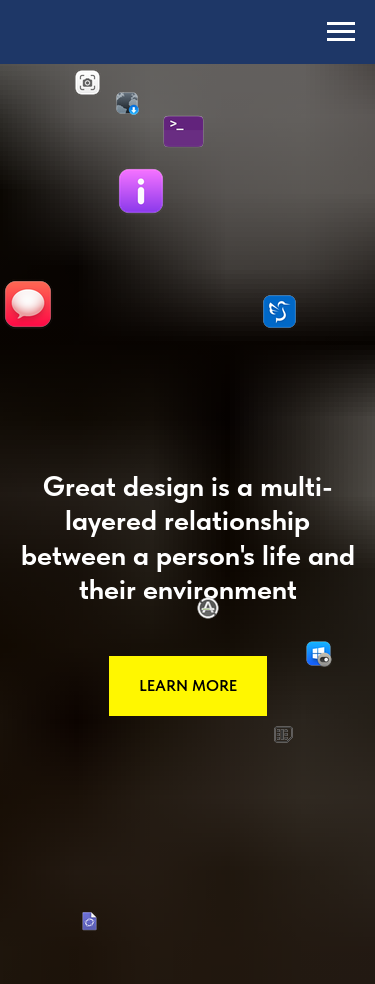  Describe the element at coordinates (89, 921) in the screenshot. I see `a geogebra file document` at that location.